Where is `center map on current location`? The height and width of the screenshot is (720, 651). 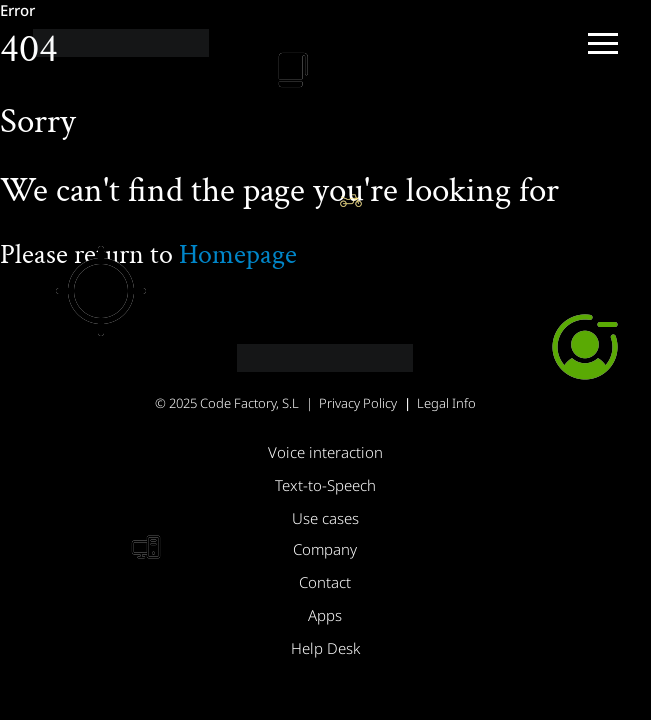
center map on current location is located at coordinates (101, 291).